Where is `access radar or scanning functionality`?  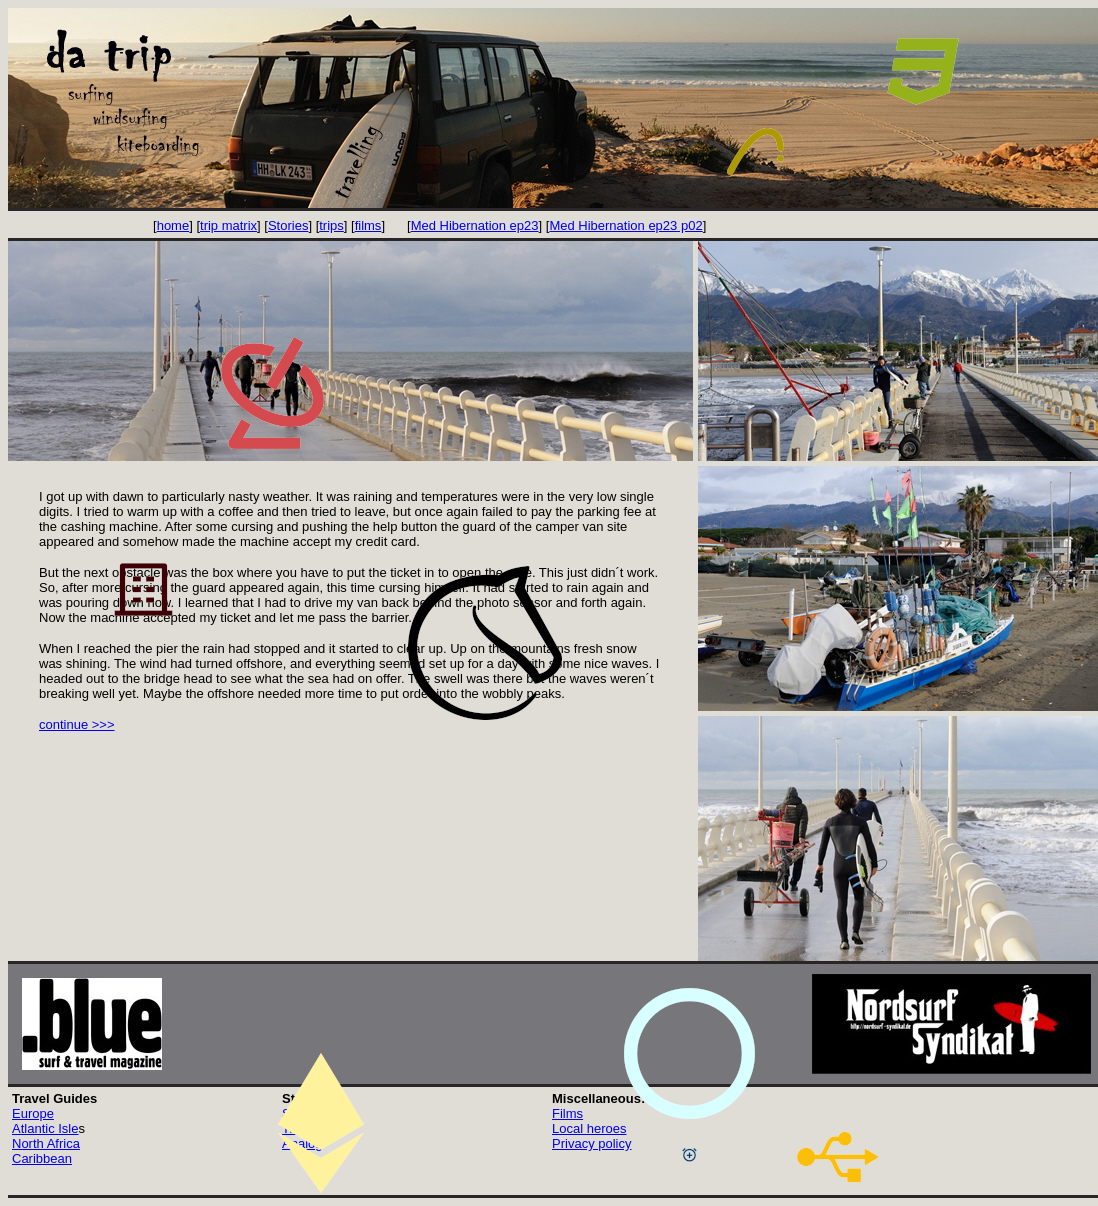 access radar or scanning functionality is located at coordinates (272, 393).